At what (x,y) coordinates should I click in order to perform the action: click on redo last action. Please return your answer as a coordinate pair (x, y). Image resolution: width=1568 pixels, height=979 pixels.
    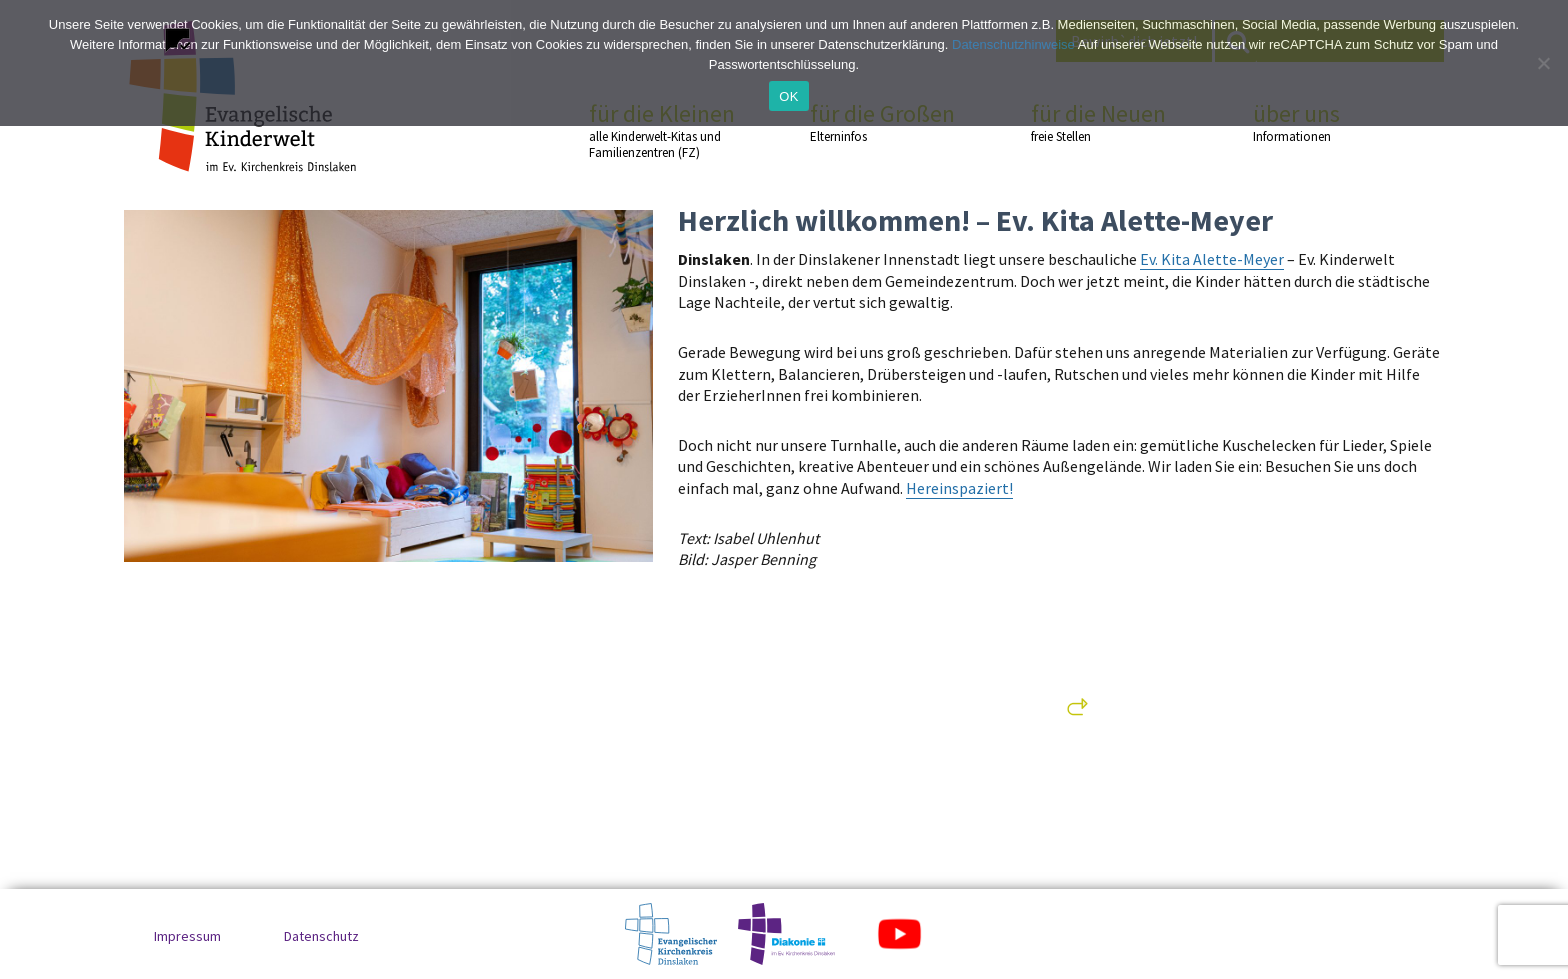
    Looking at the image, I should click on (1077, 707).